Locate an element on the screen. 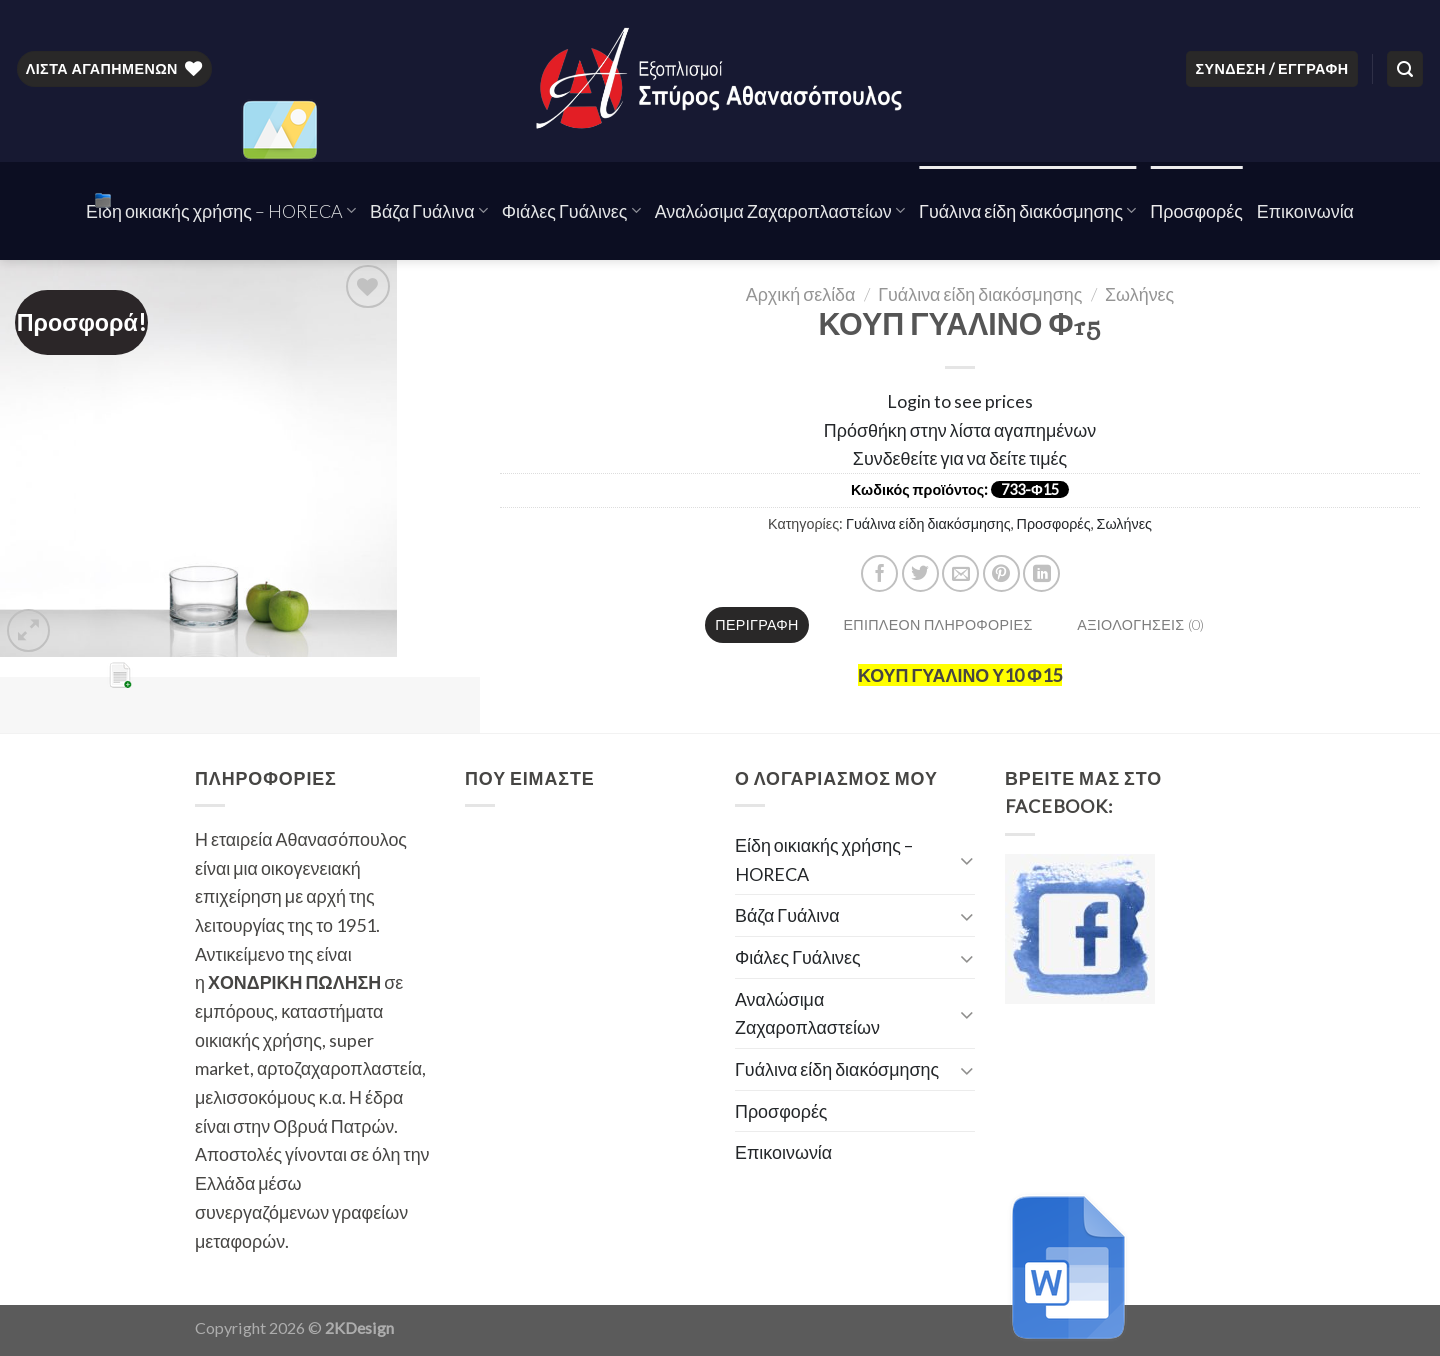 Image resolution: width=1440 pixels, height=1356 pixels. open the photo gallery app is located at coordinates (280, 130).